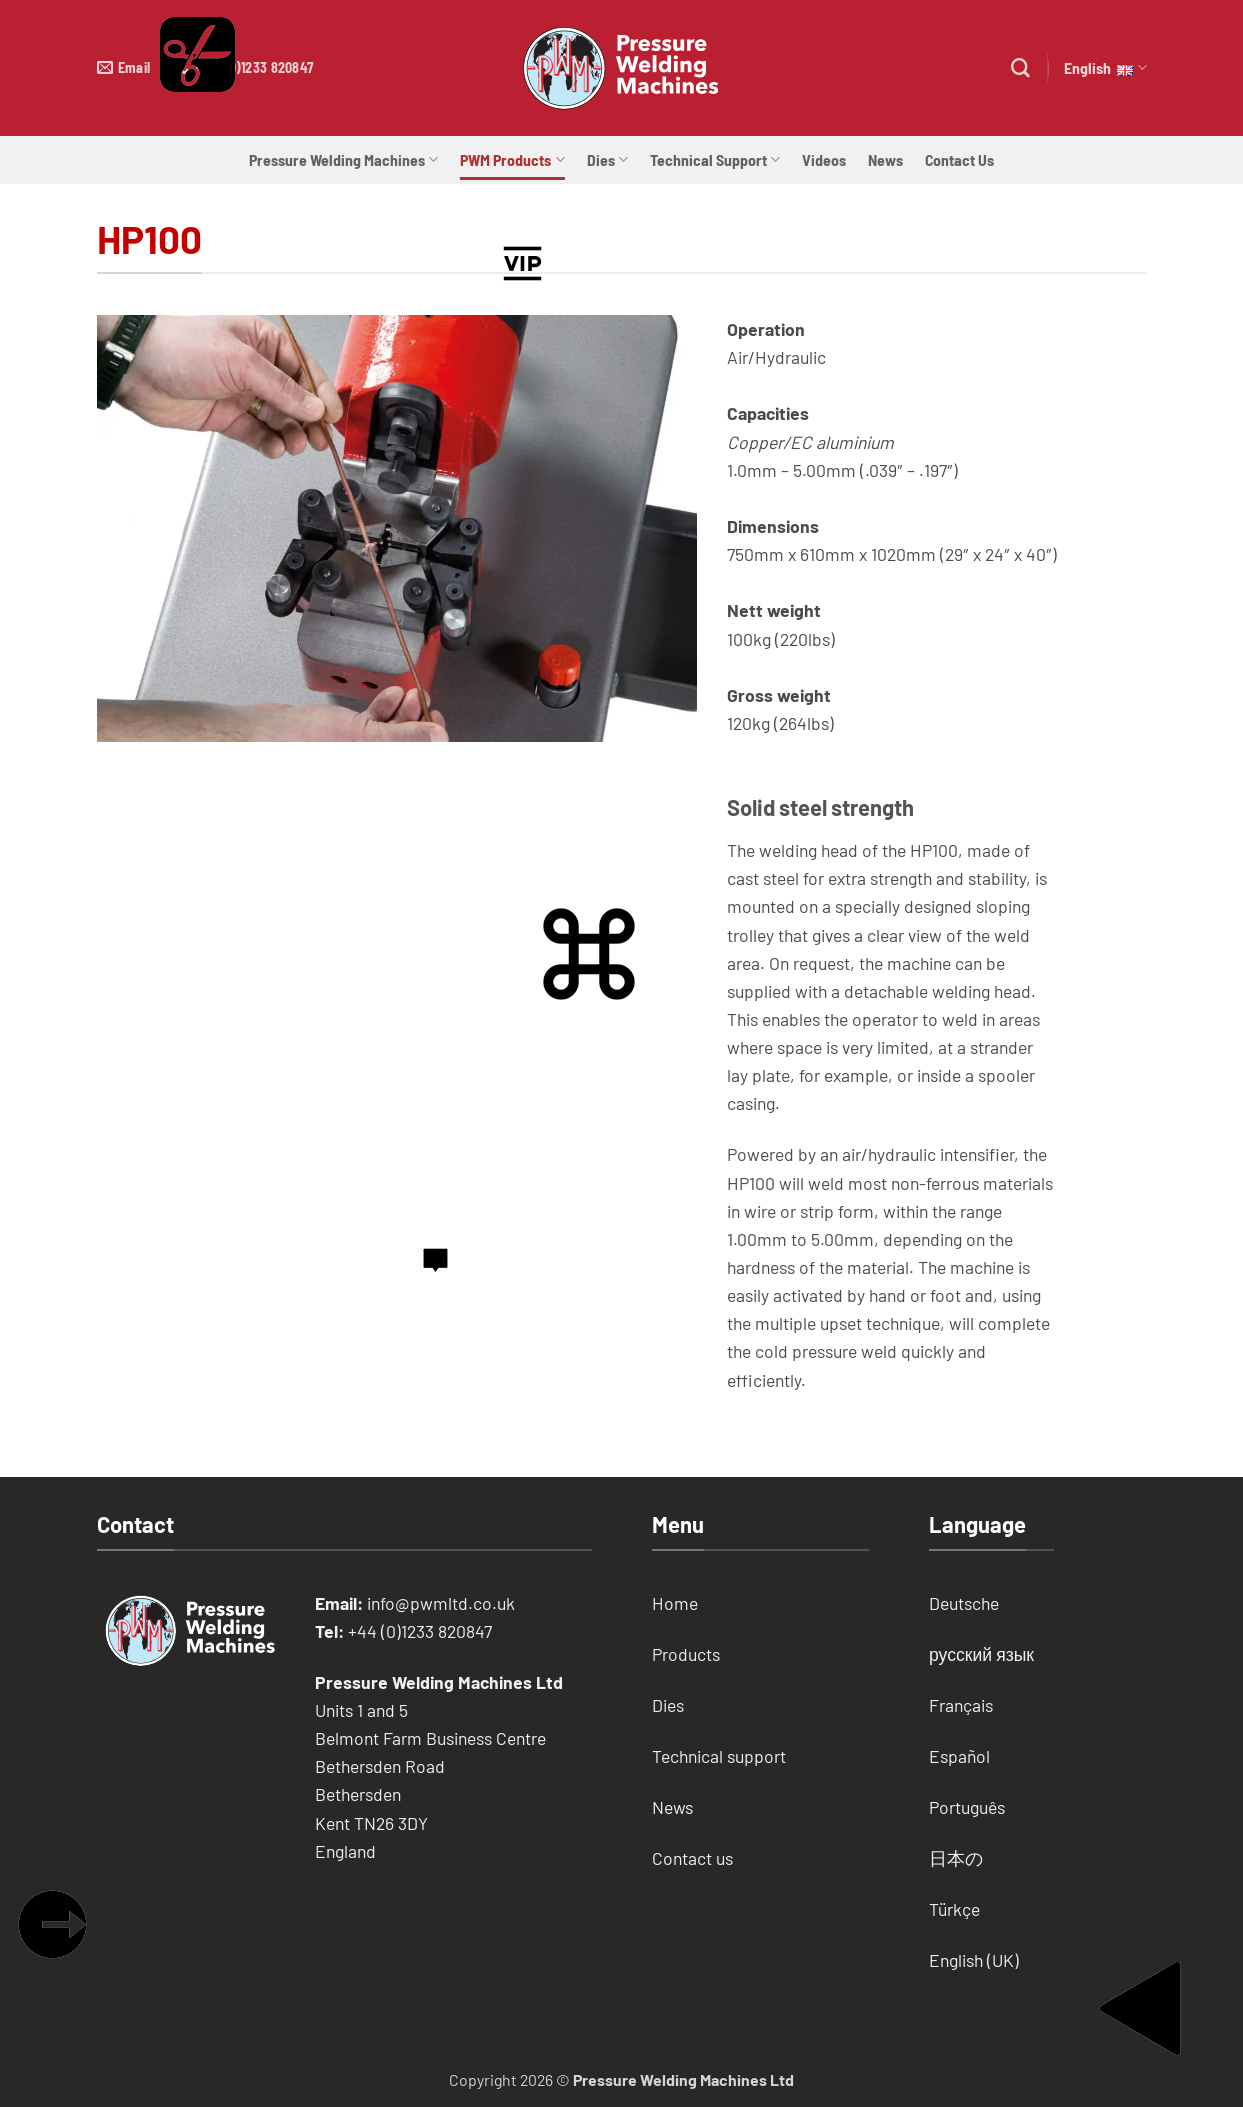 The image size is (1243, 2107). Describe the element at coordinates (435, 1259) in the screenshot. I see `open chat or messaging` at that location.